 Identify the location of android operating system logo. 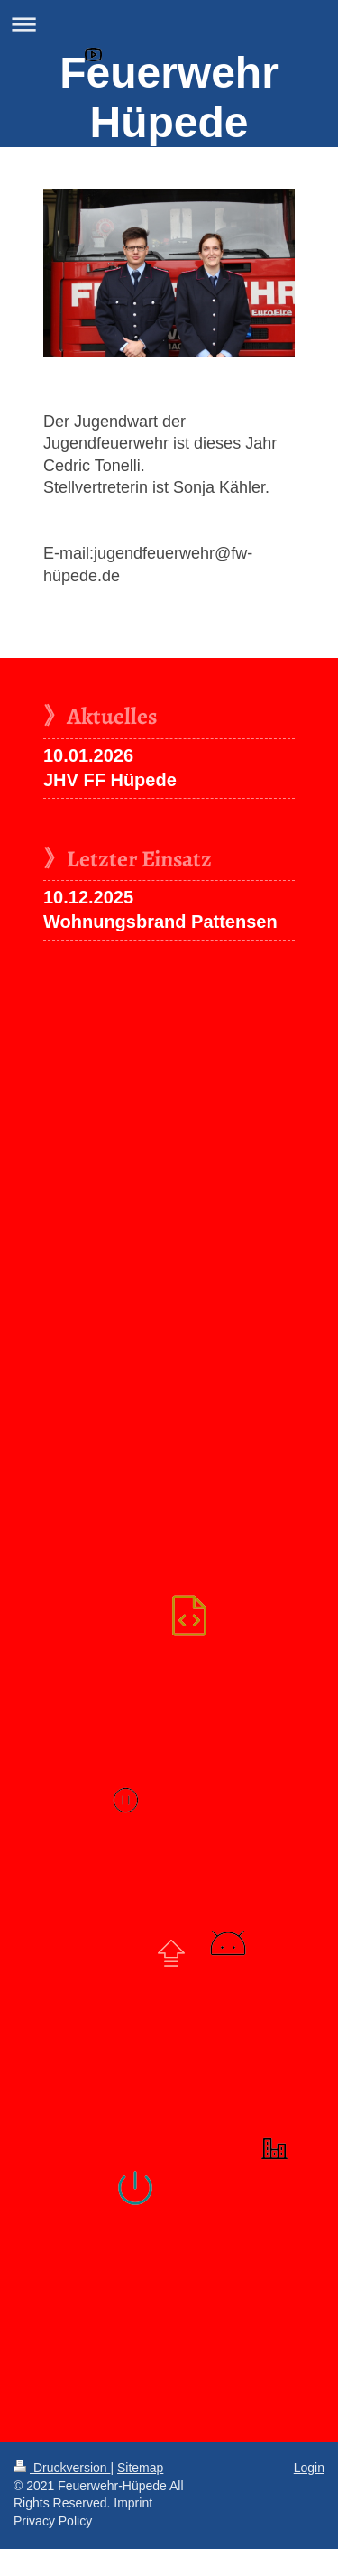
(228, 1944).